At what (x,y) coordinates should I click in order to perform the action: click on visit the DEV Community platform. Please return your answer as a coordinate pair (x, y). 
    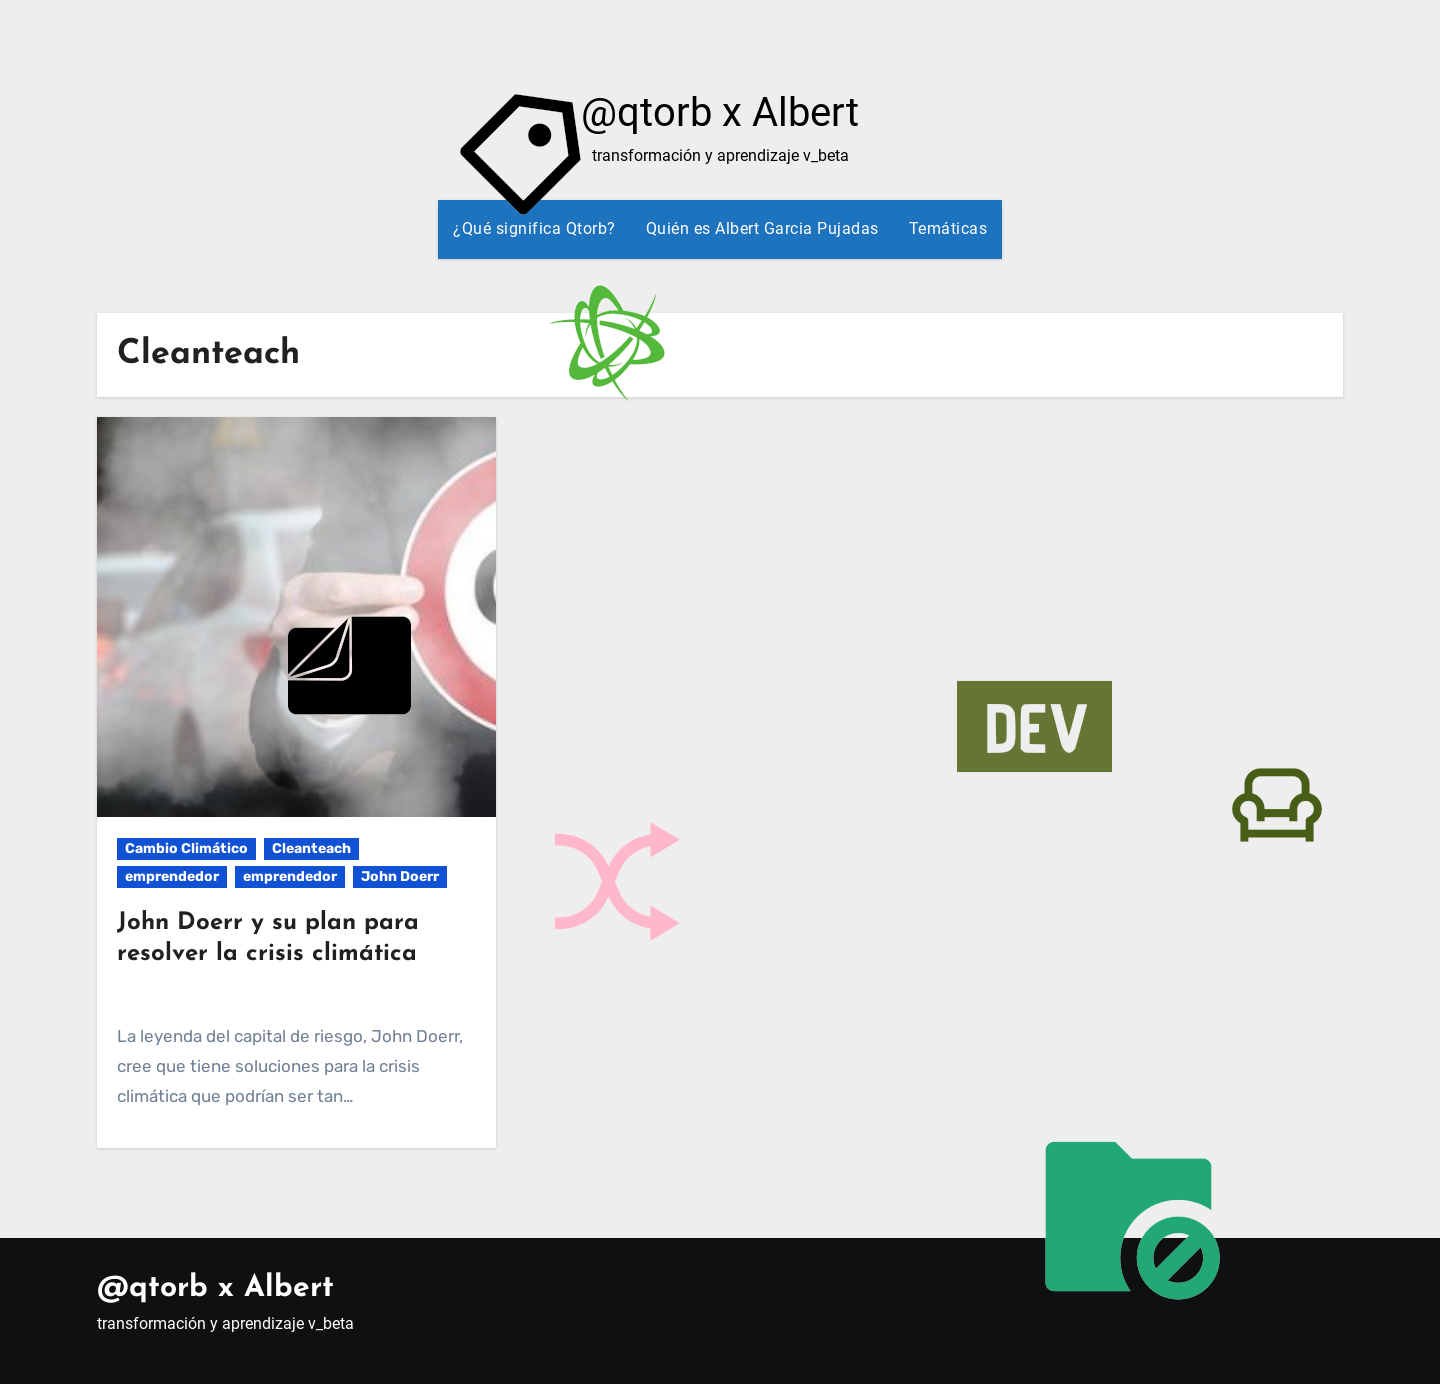
    Looking at the image, I should click on (1034, 726).